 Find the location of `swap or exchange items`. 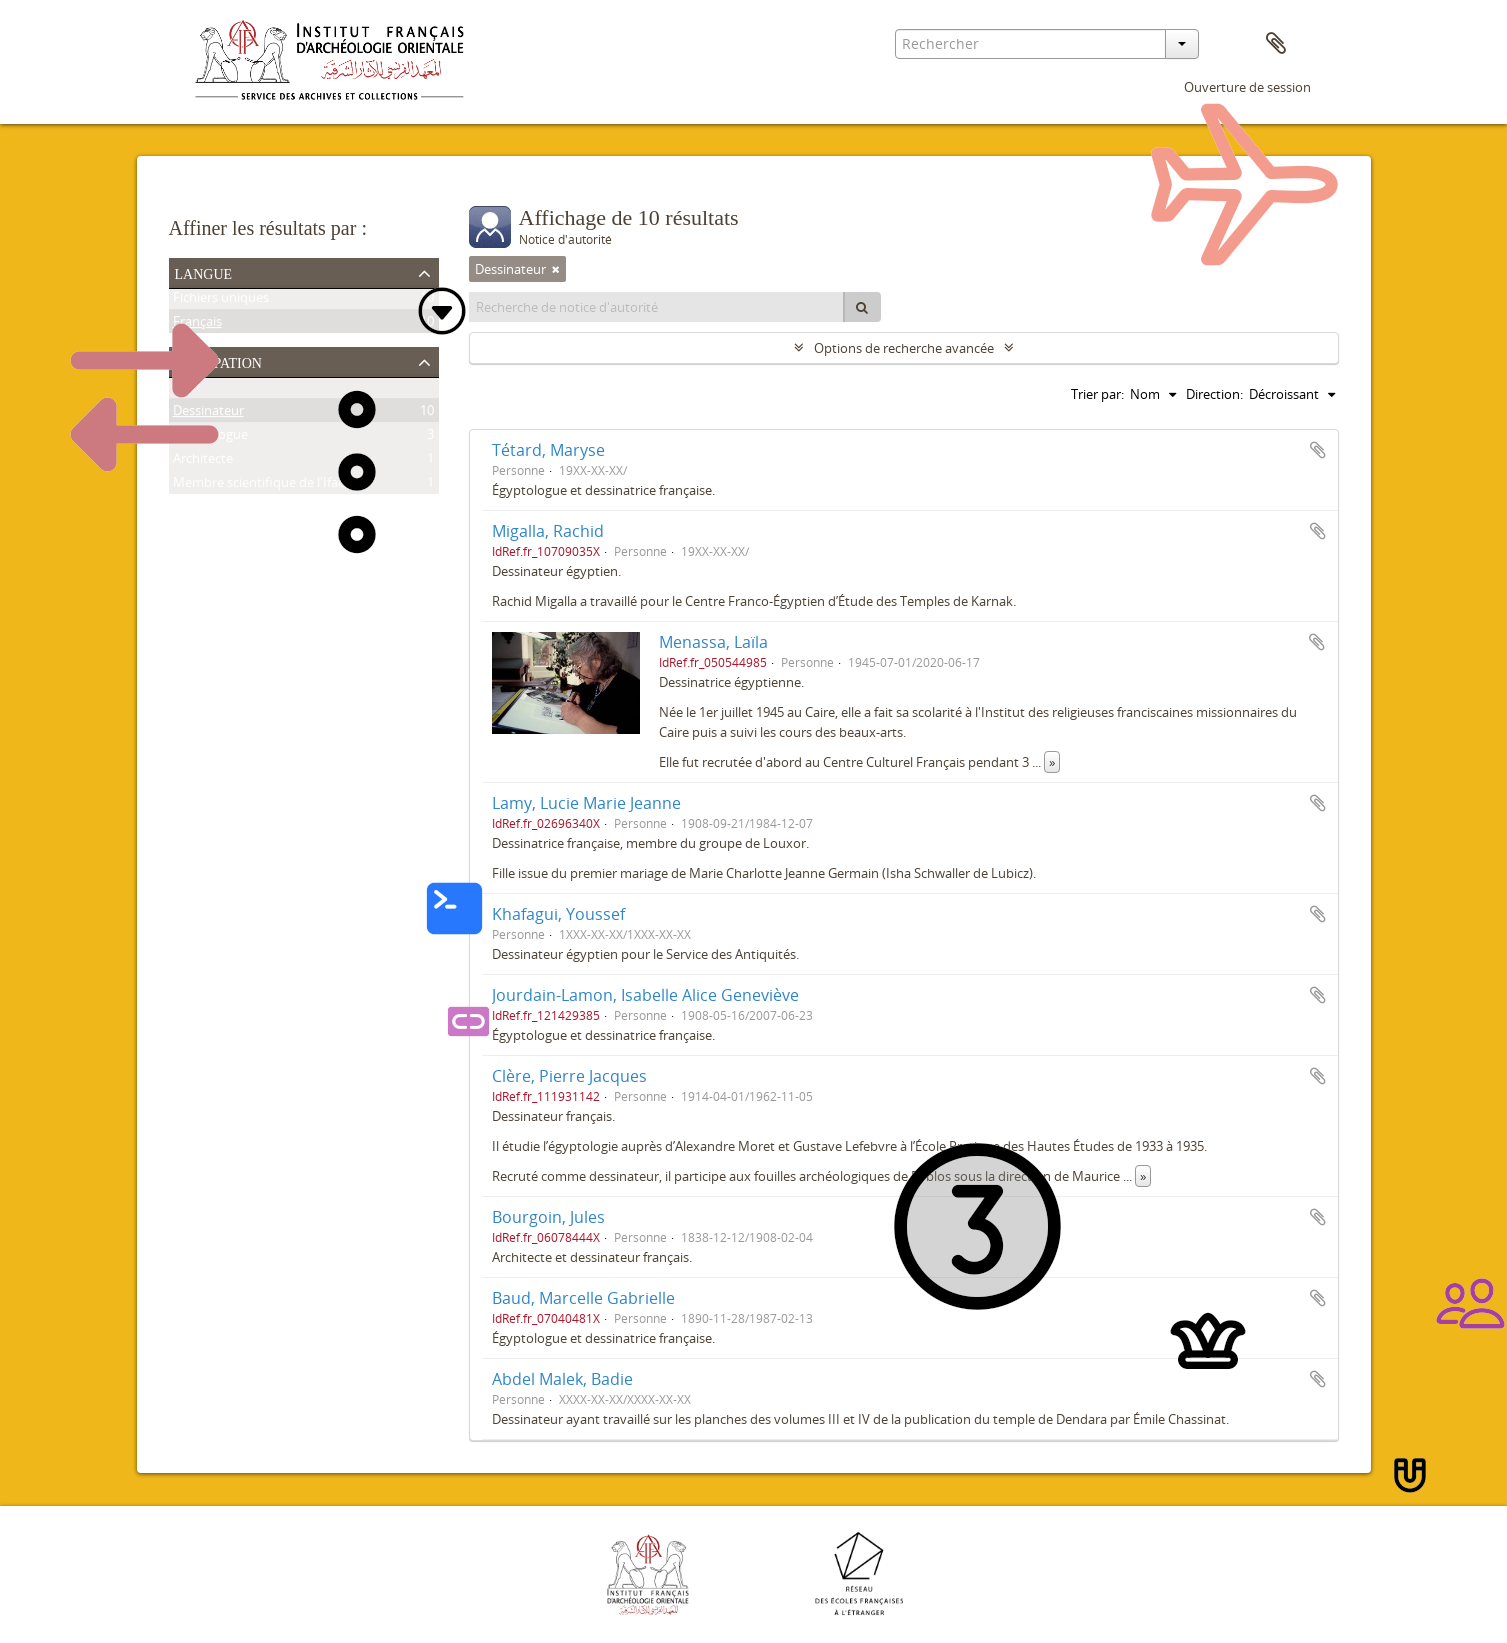

swap or exchange items is located at coordinates (144, 397).